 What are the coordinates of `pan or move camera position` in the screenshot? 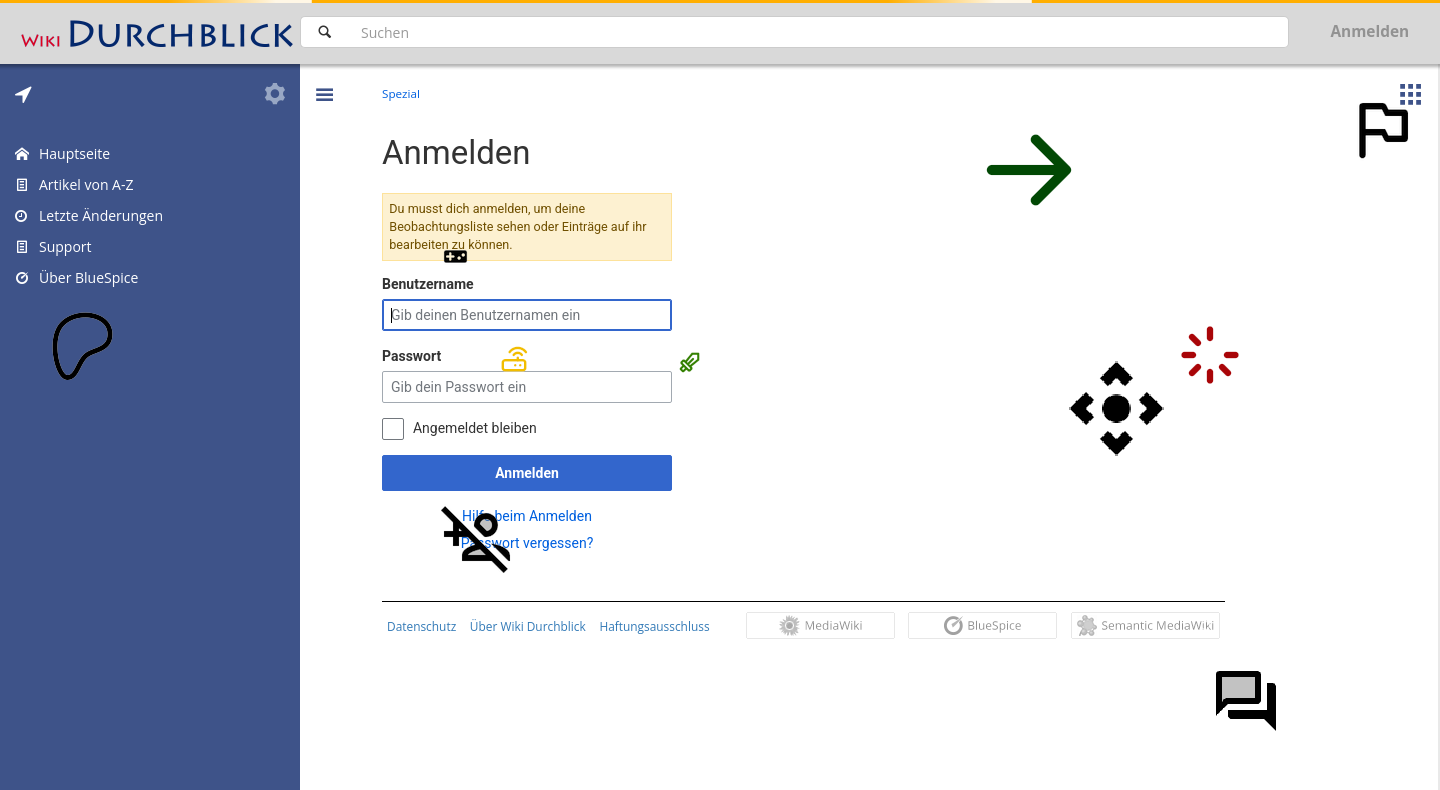 It's located at (1116, 408).